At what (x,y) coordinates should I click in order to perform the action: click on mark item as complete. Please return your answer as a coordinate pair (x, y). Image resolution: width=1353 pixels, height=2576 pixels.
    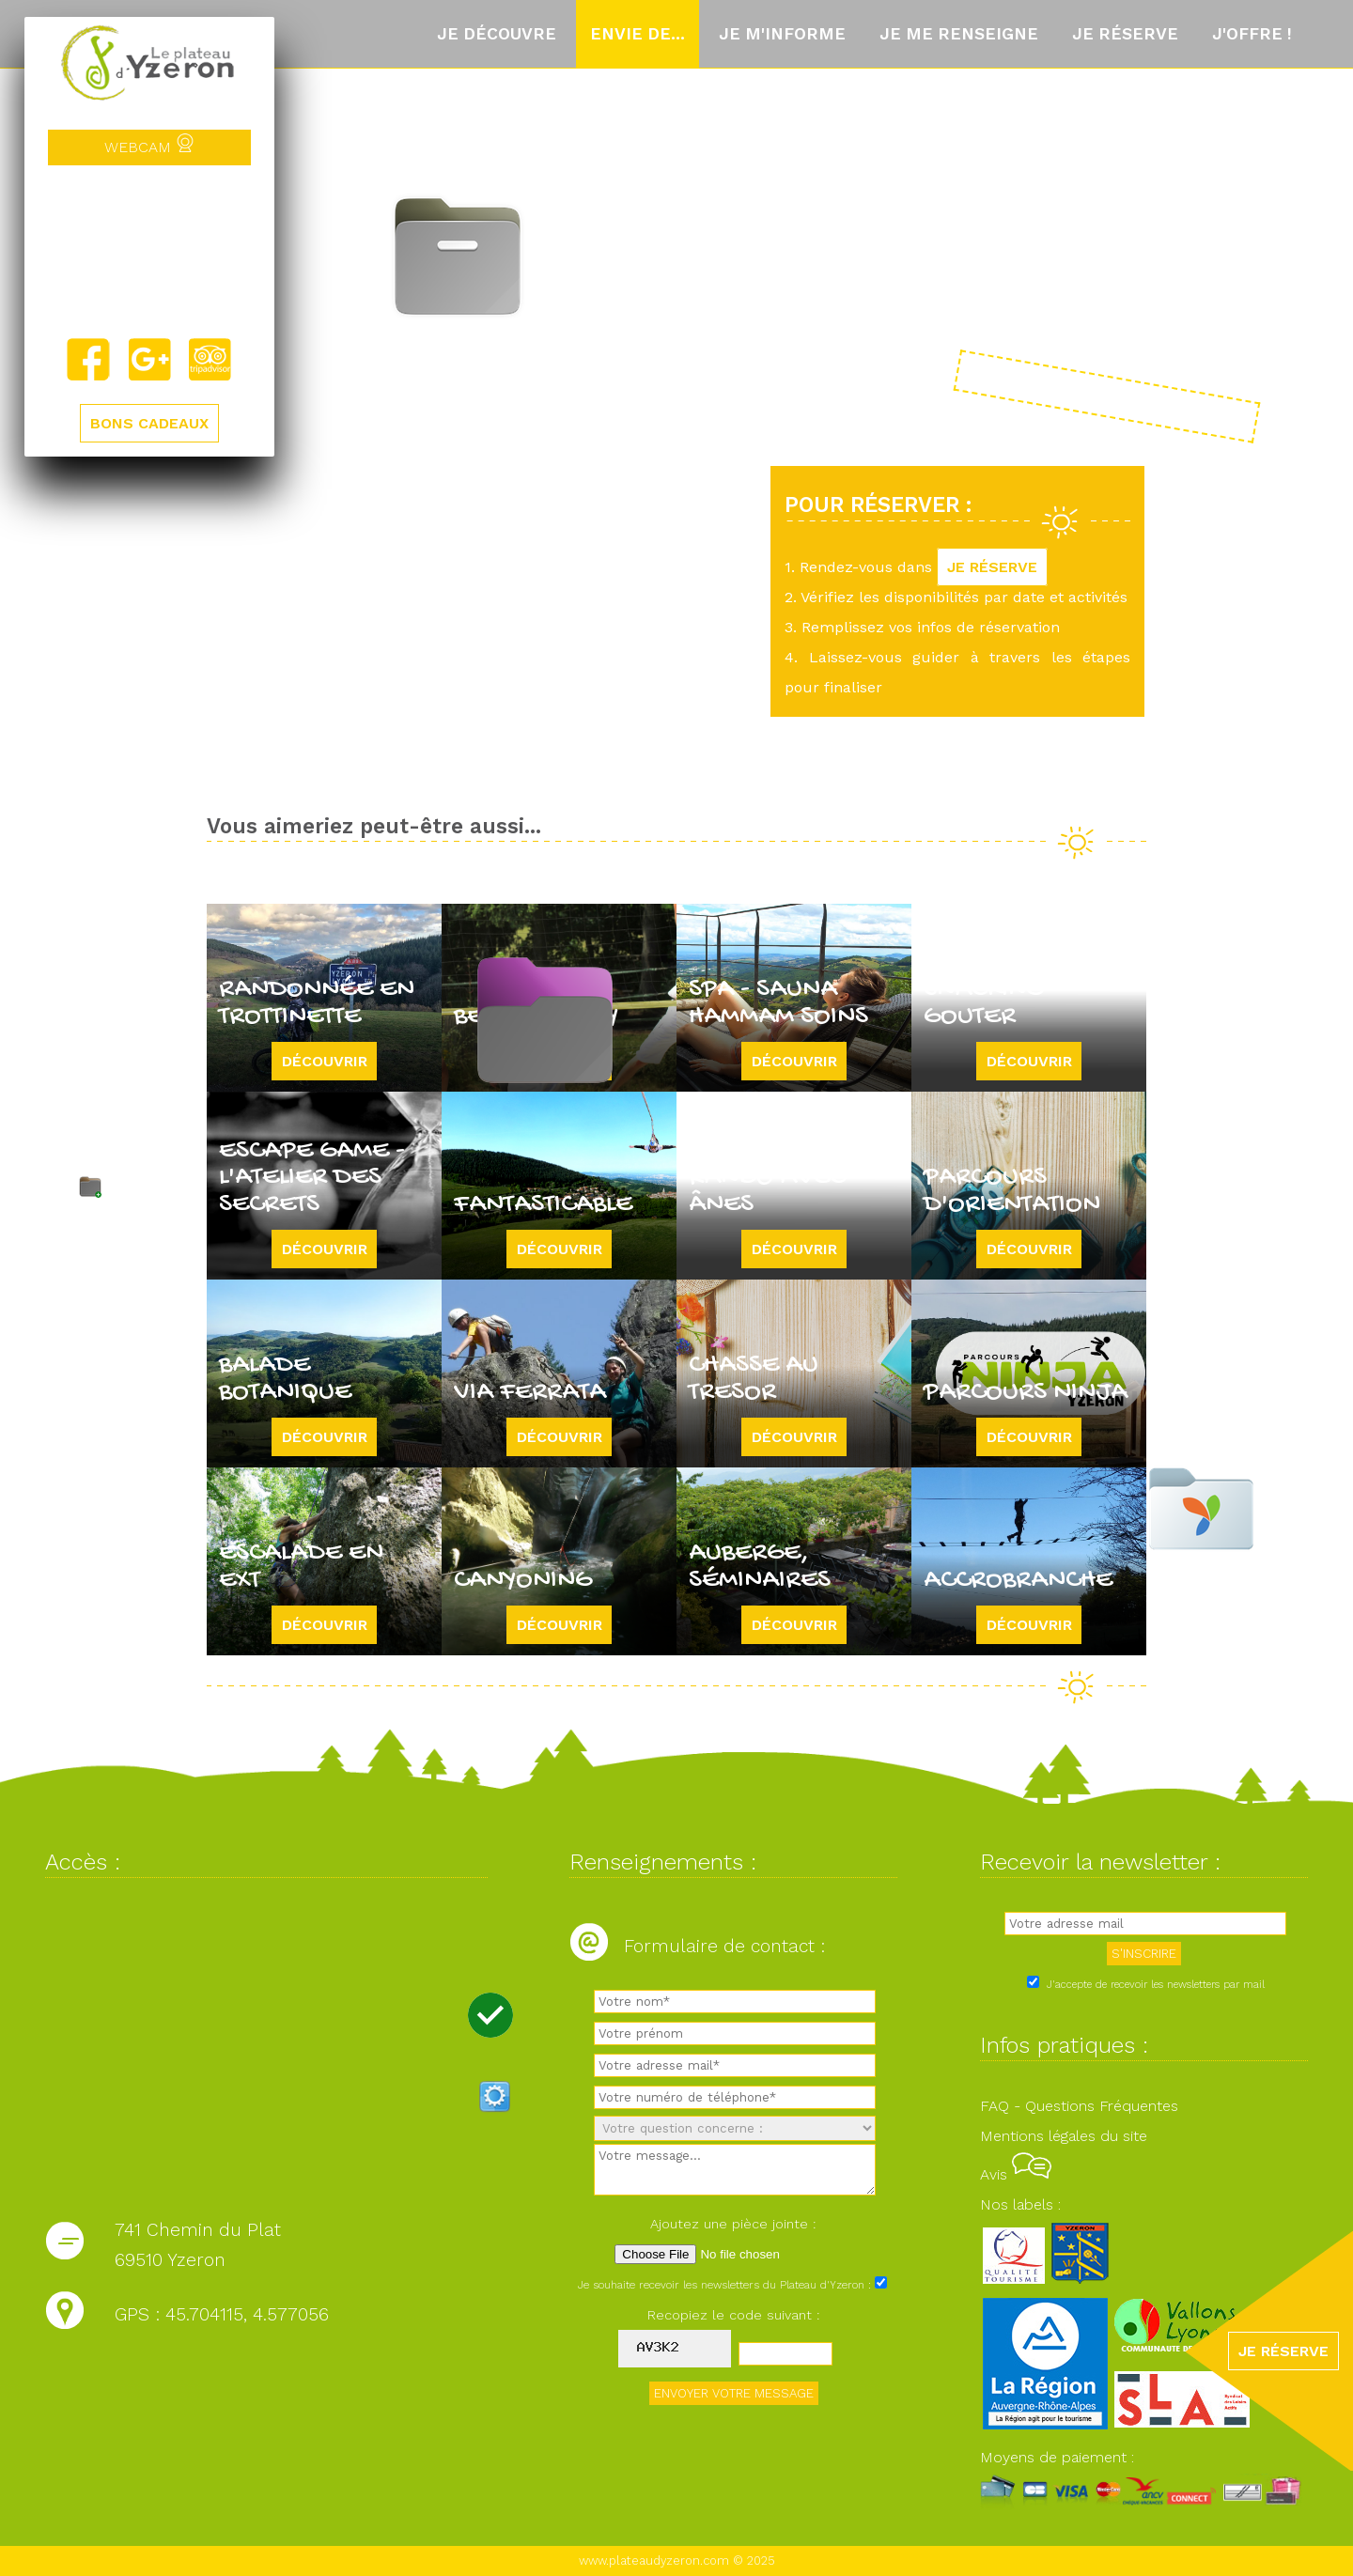
    Looking at the image, I should click on (490, 2015).